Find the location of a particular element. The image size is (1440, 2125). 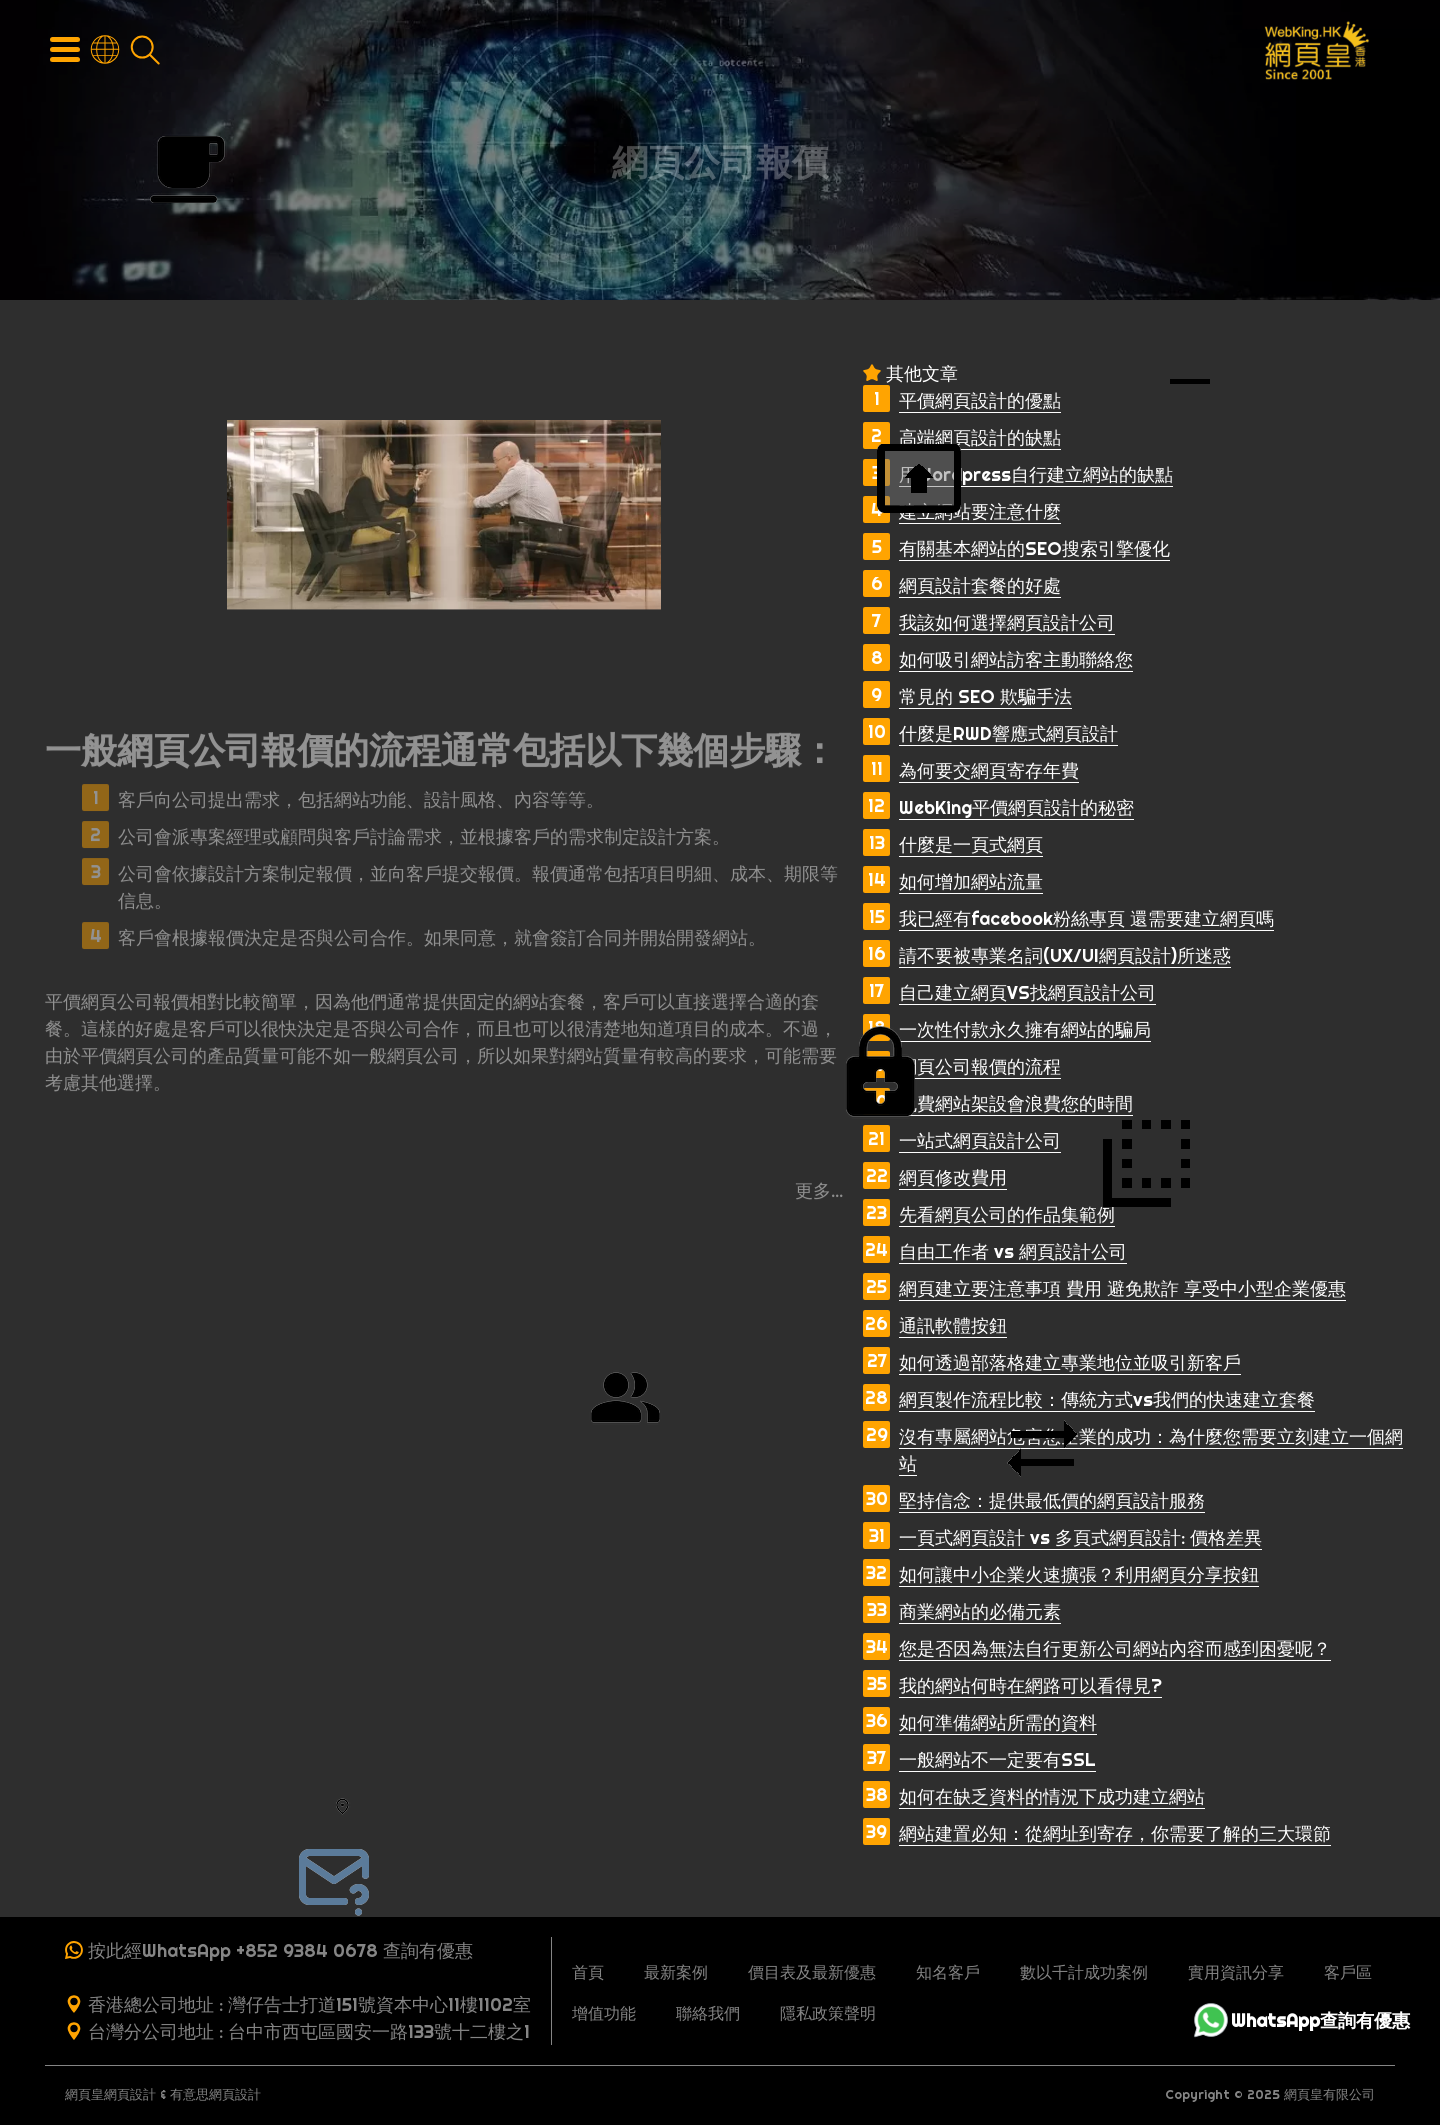

send element to back of layer stack is located at coordinates (1146, 1163).